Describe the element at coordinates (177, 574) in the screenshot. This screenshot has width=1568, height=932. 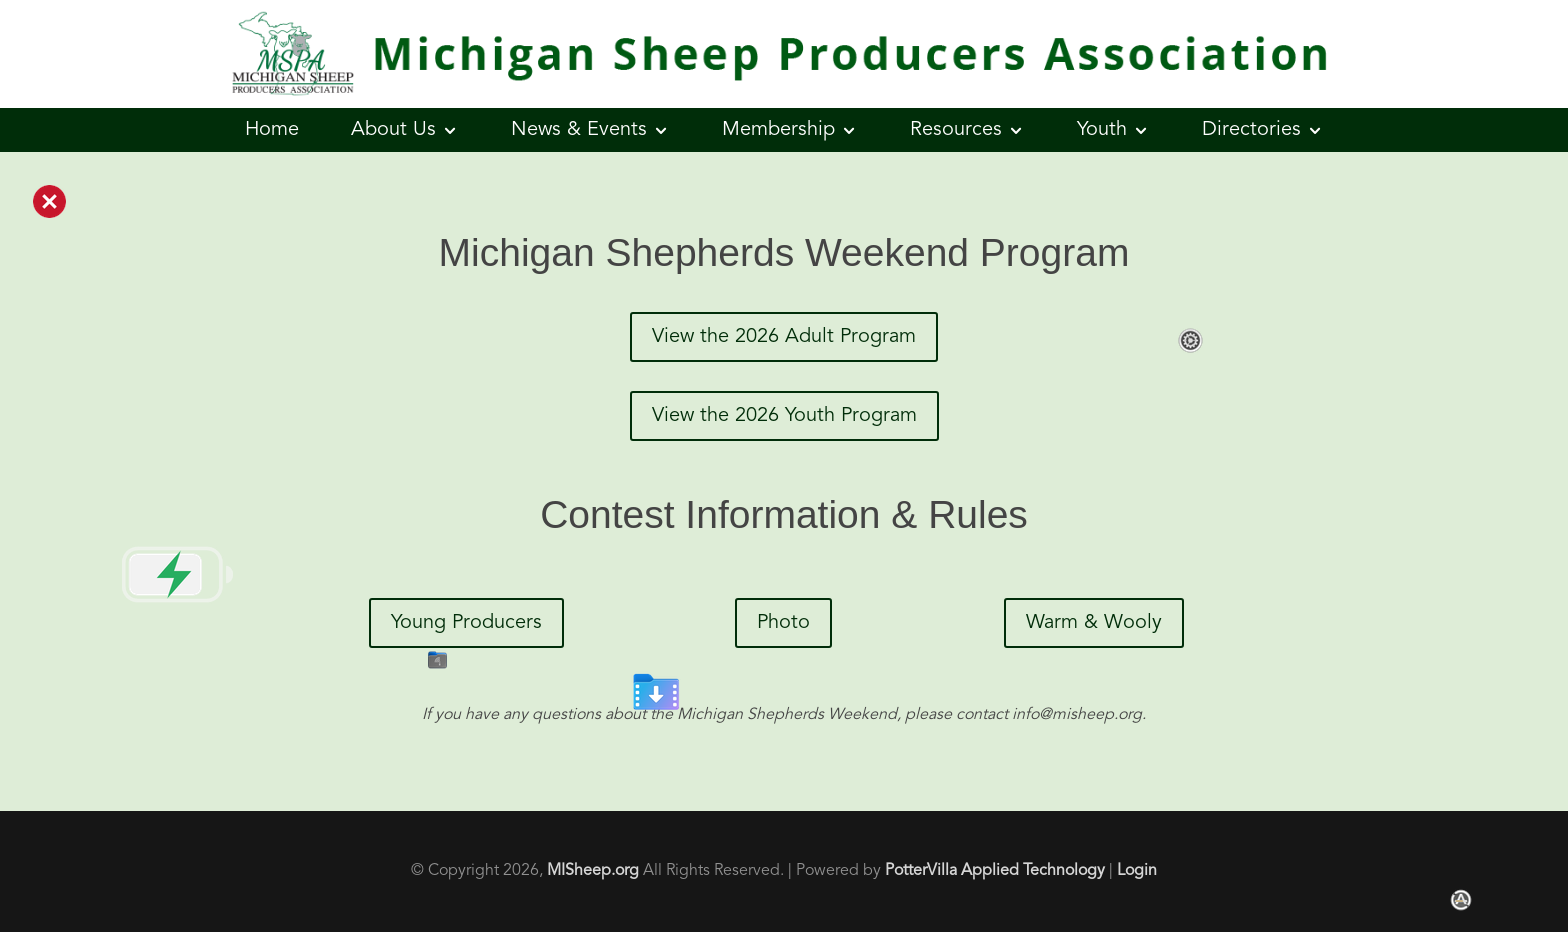
I see `indicates battery is charging at 80% capacity` at that location.